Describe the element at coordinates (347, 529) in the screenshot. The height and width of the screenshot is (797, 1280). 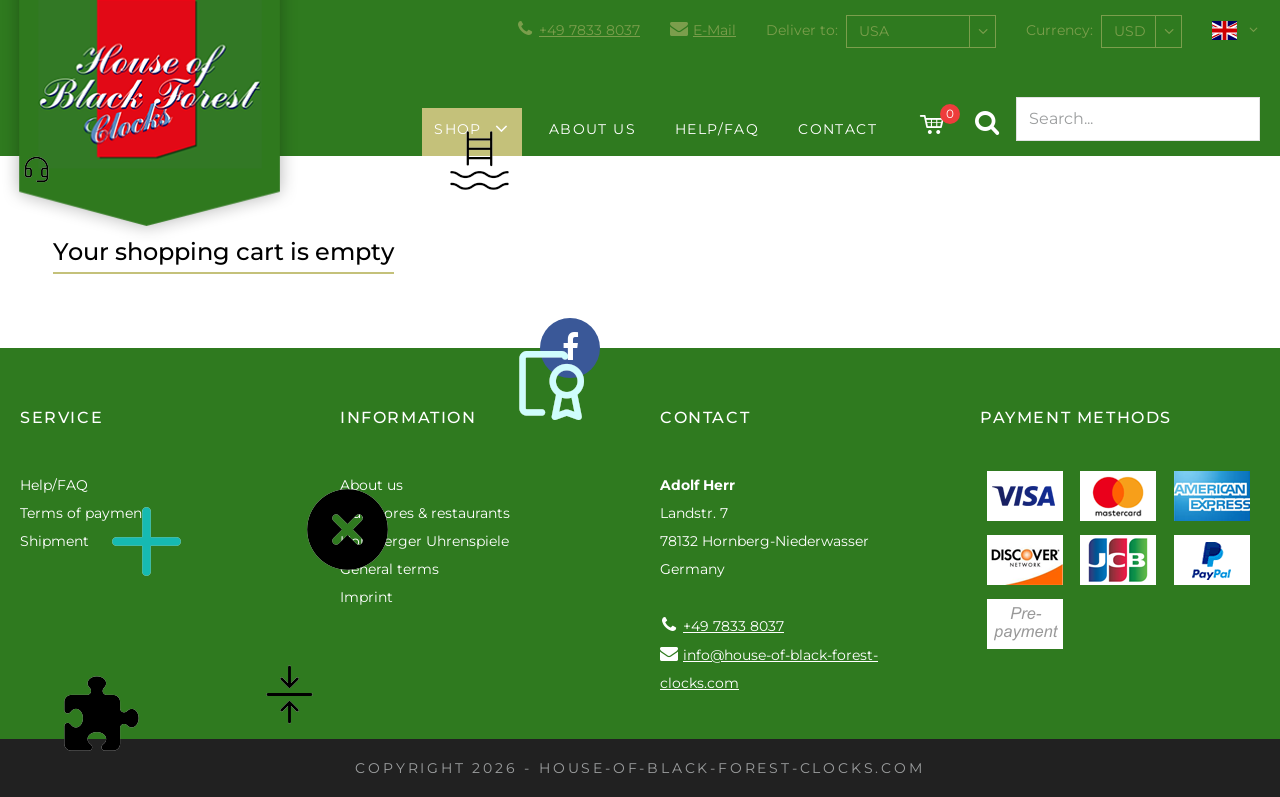
I see `close or dismiss a dialog` at that location.